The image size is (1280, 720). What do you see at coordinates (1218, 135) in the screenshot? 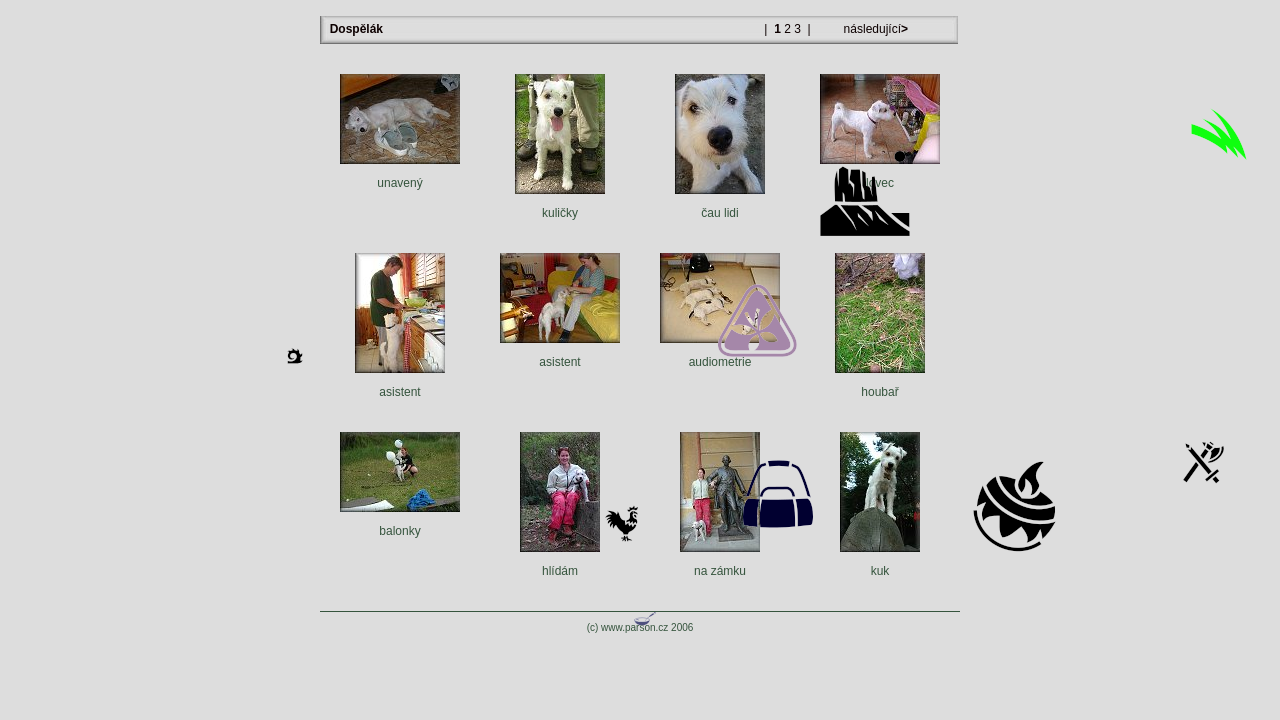
I see `indicates wind or air movement effect` at bounding box center [1218, 135].